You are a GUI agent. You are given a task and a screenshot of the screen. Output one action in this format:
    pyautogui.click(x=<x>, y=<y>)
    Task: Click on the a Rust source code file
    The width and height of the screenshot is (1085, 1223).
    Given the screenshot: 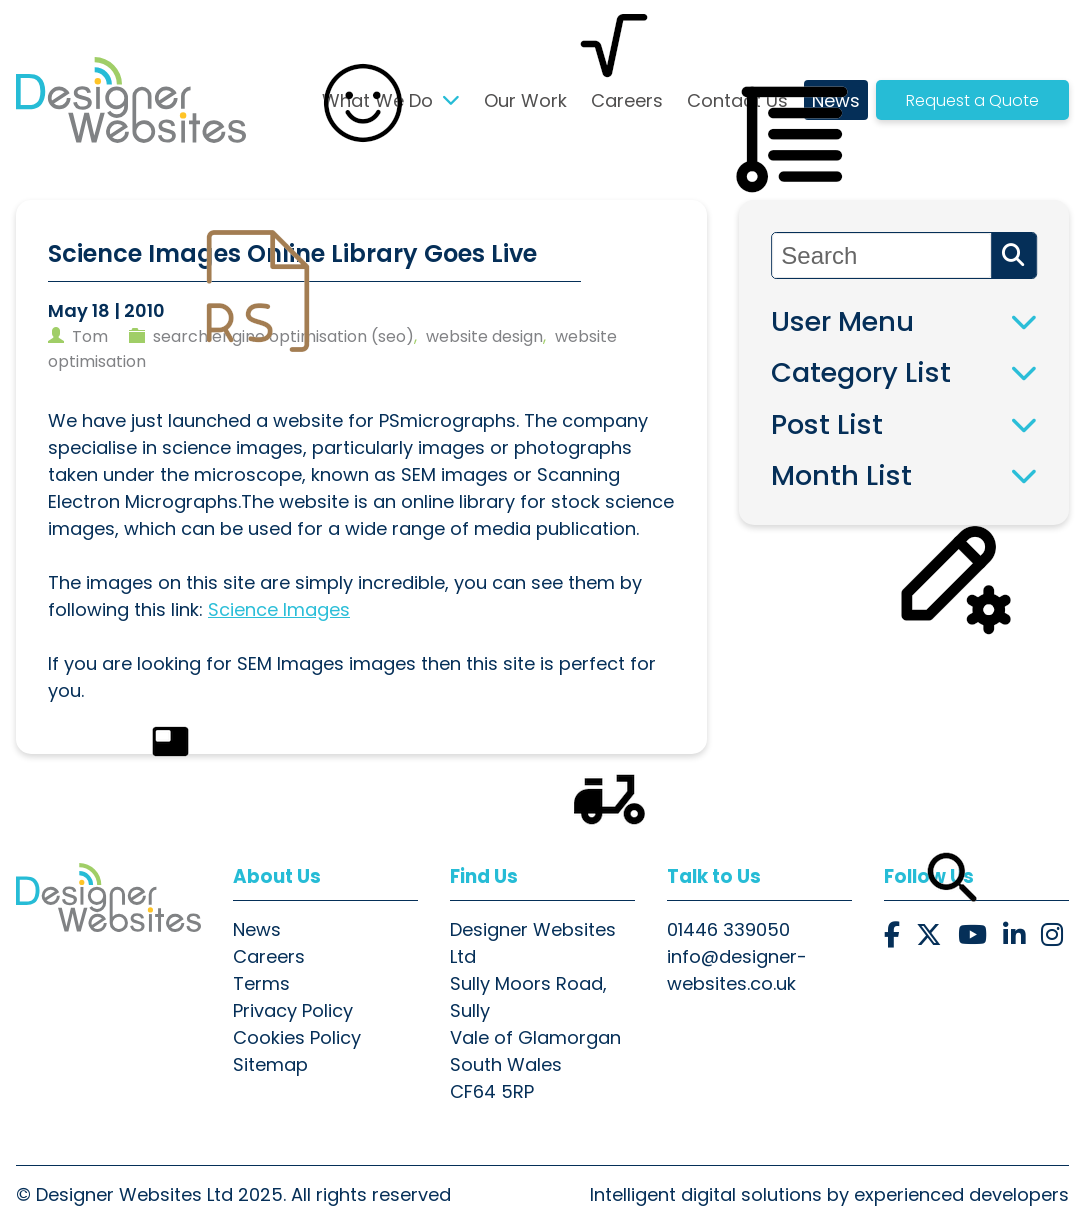 What is the action you would take?
    pyautogui.click(x=258, y=291)
    